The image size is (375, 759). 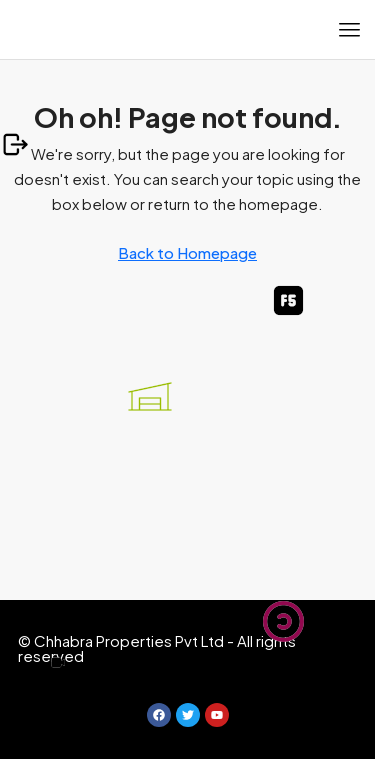 What do you see at coordinates (150, 398) in the screenshot?
I see `access warehouse or storage management` at bounding box center [150, 398].